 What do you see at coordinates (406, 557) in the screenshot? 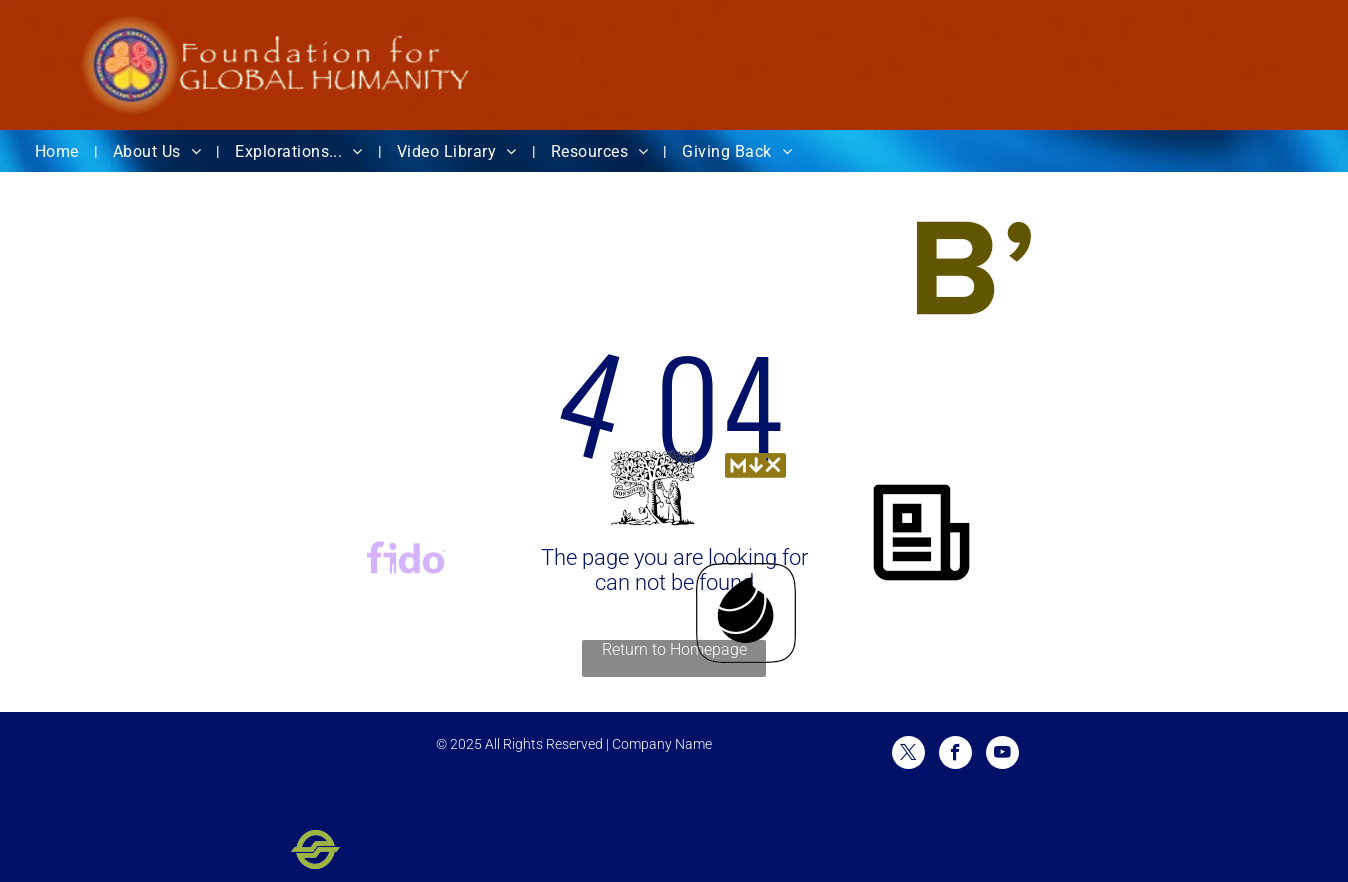
I see `fido alliance logo indicating passwordless authentication support` at bounding box center [406, 557].